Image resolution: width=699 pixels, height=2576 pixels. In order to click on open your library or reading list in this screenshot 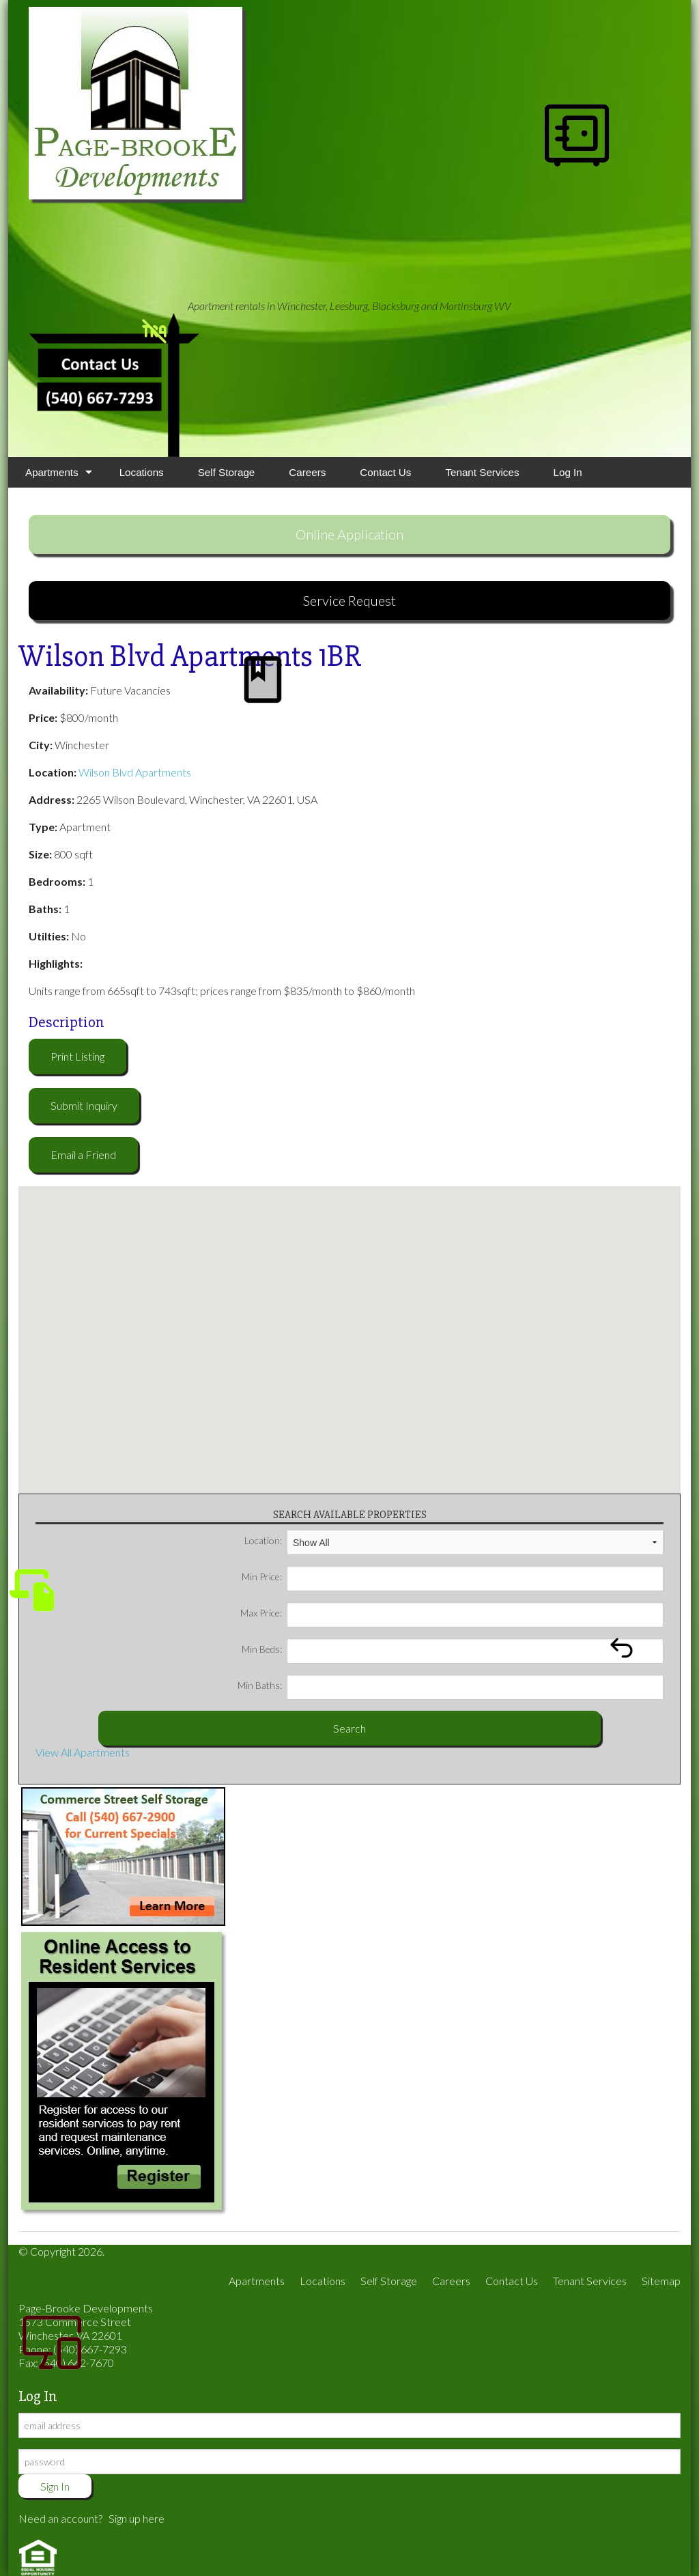, I will do `click(263, 680)`.